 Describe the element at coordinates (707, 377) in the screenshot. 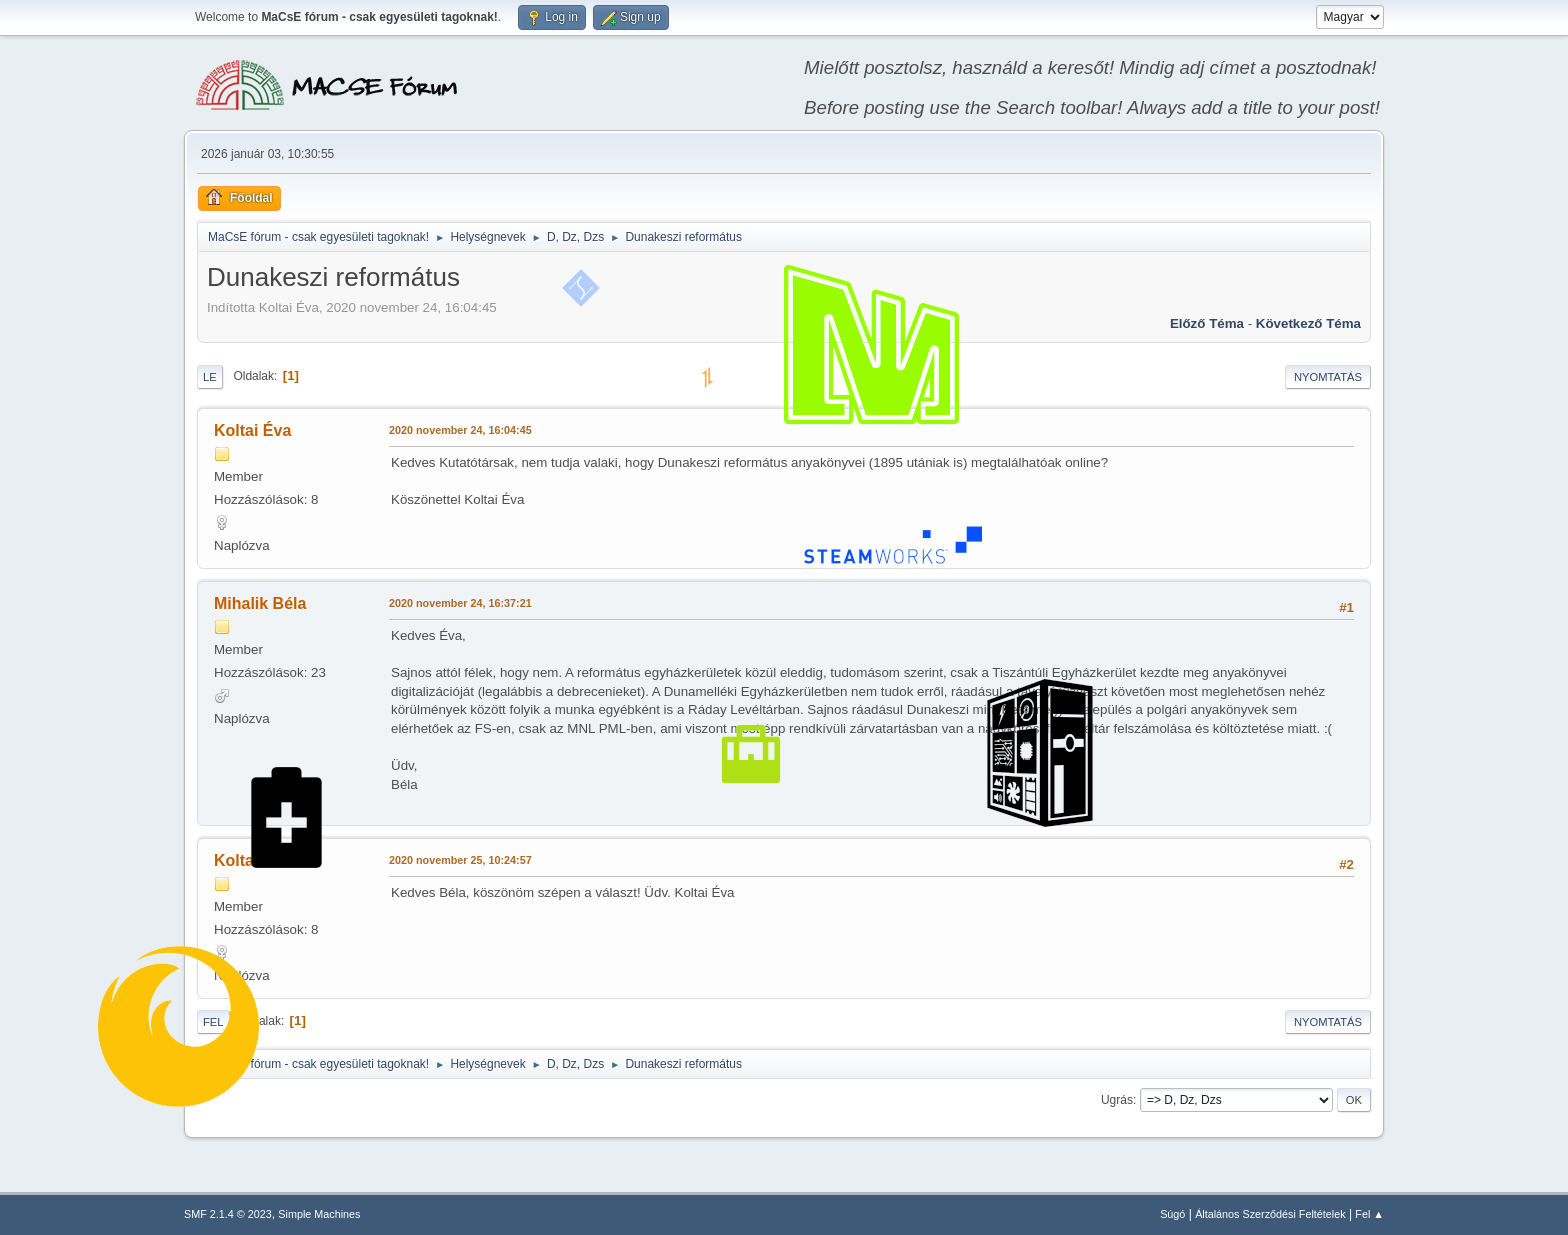

I see `axios HTTP client library logo` at that location.